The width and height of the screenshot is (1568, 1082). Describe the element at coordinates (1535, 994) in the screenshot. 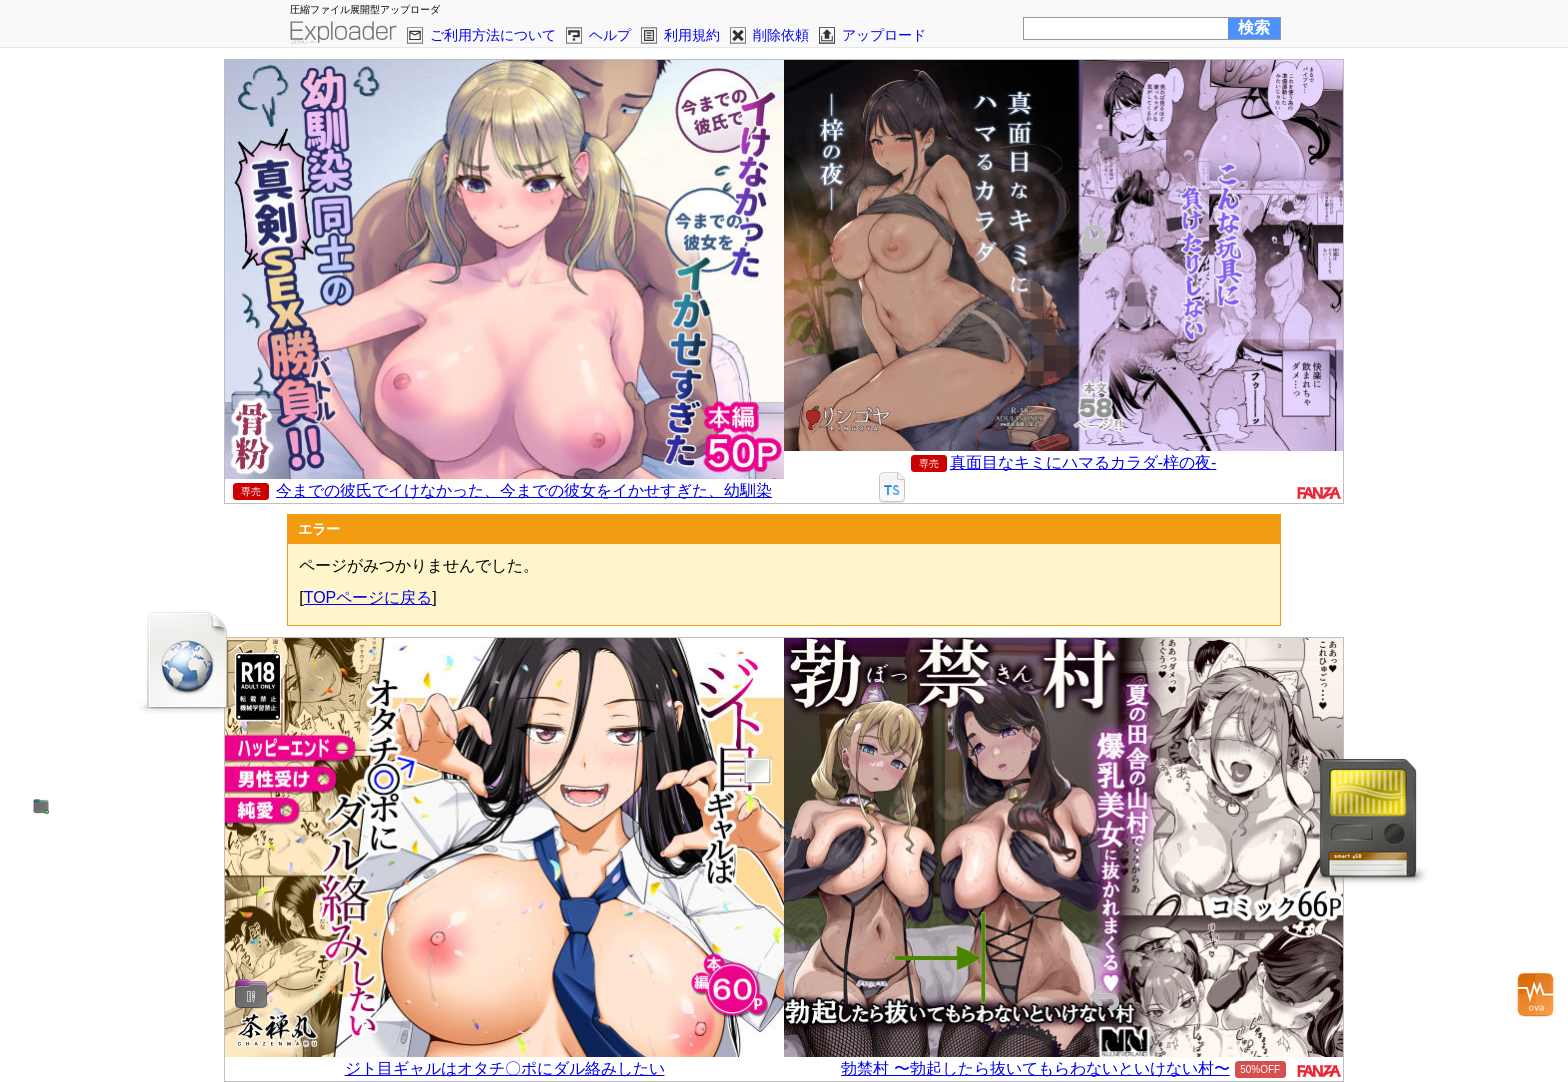

I see `VirtualBox appliance file (.ova format)` at that location.